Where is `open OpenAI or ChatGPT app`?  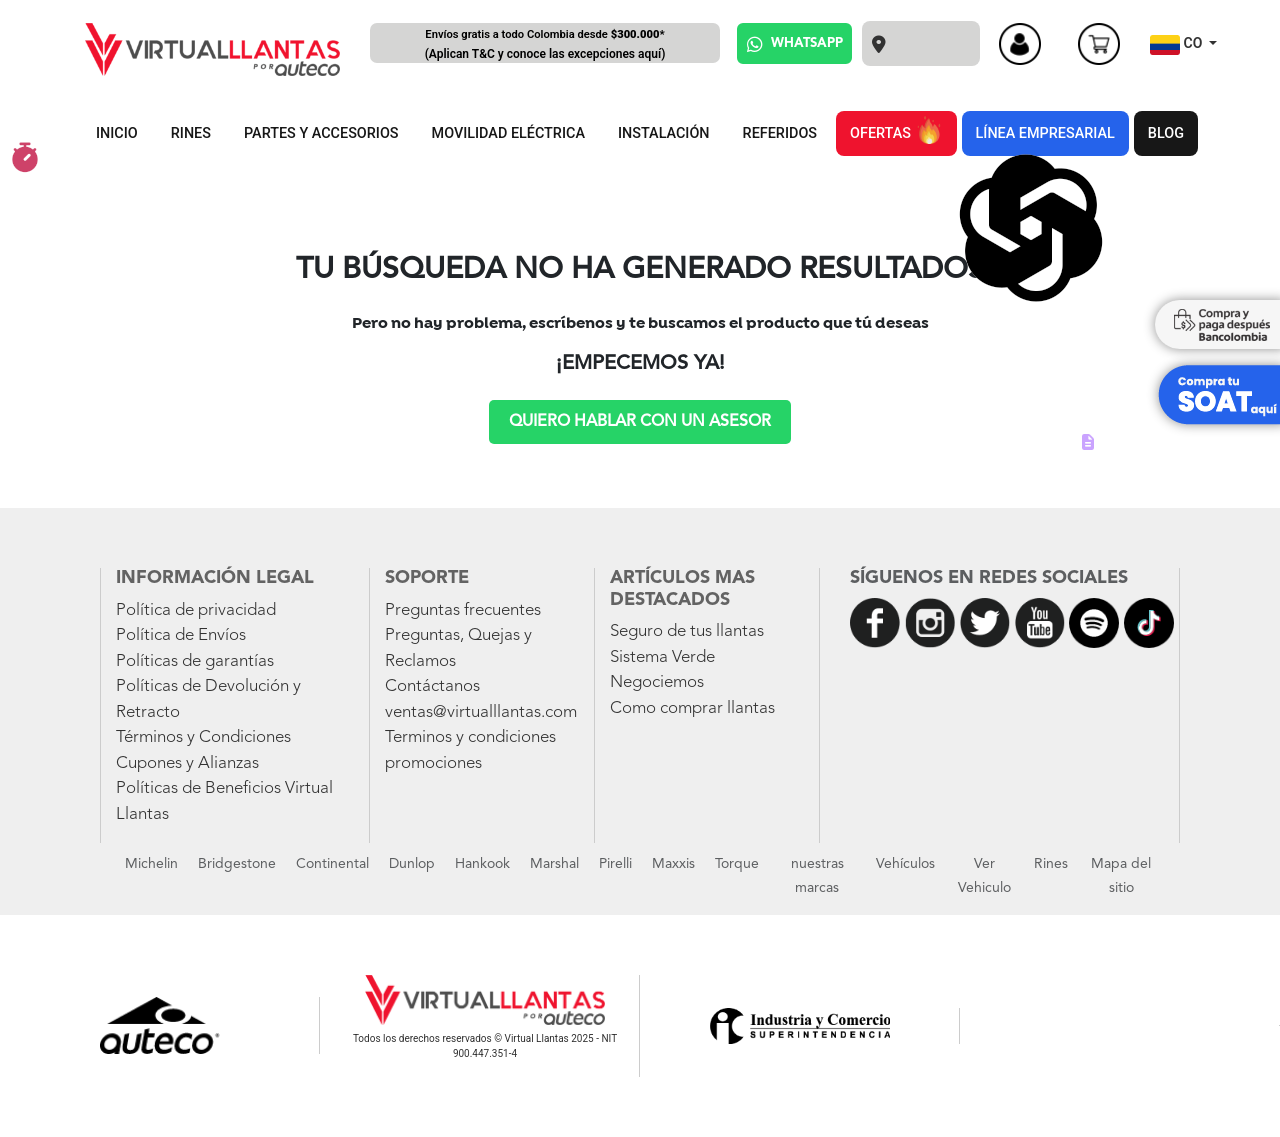
open OpenAI or ChatGPT app is located at coordinates (1031, 228).